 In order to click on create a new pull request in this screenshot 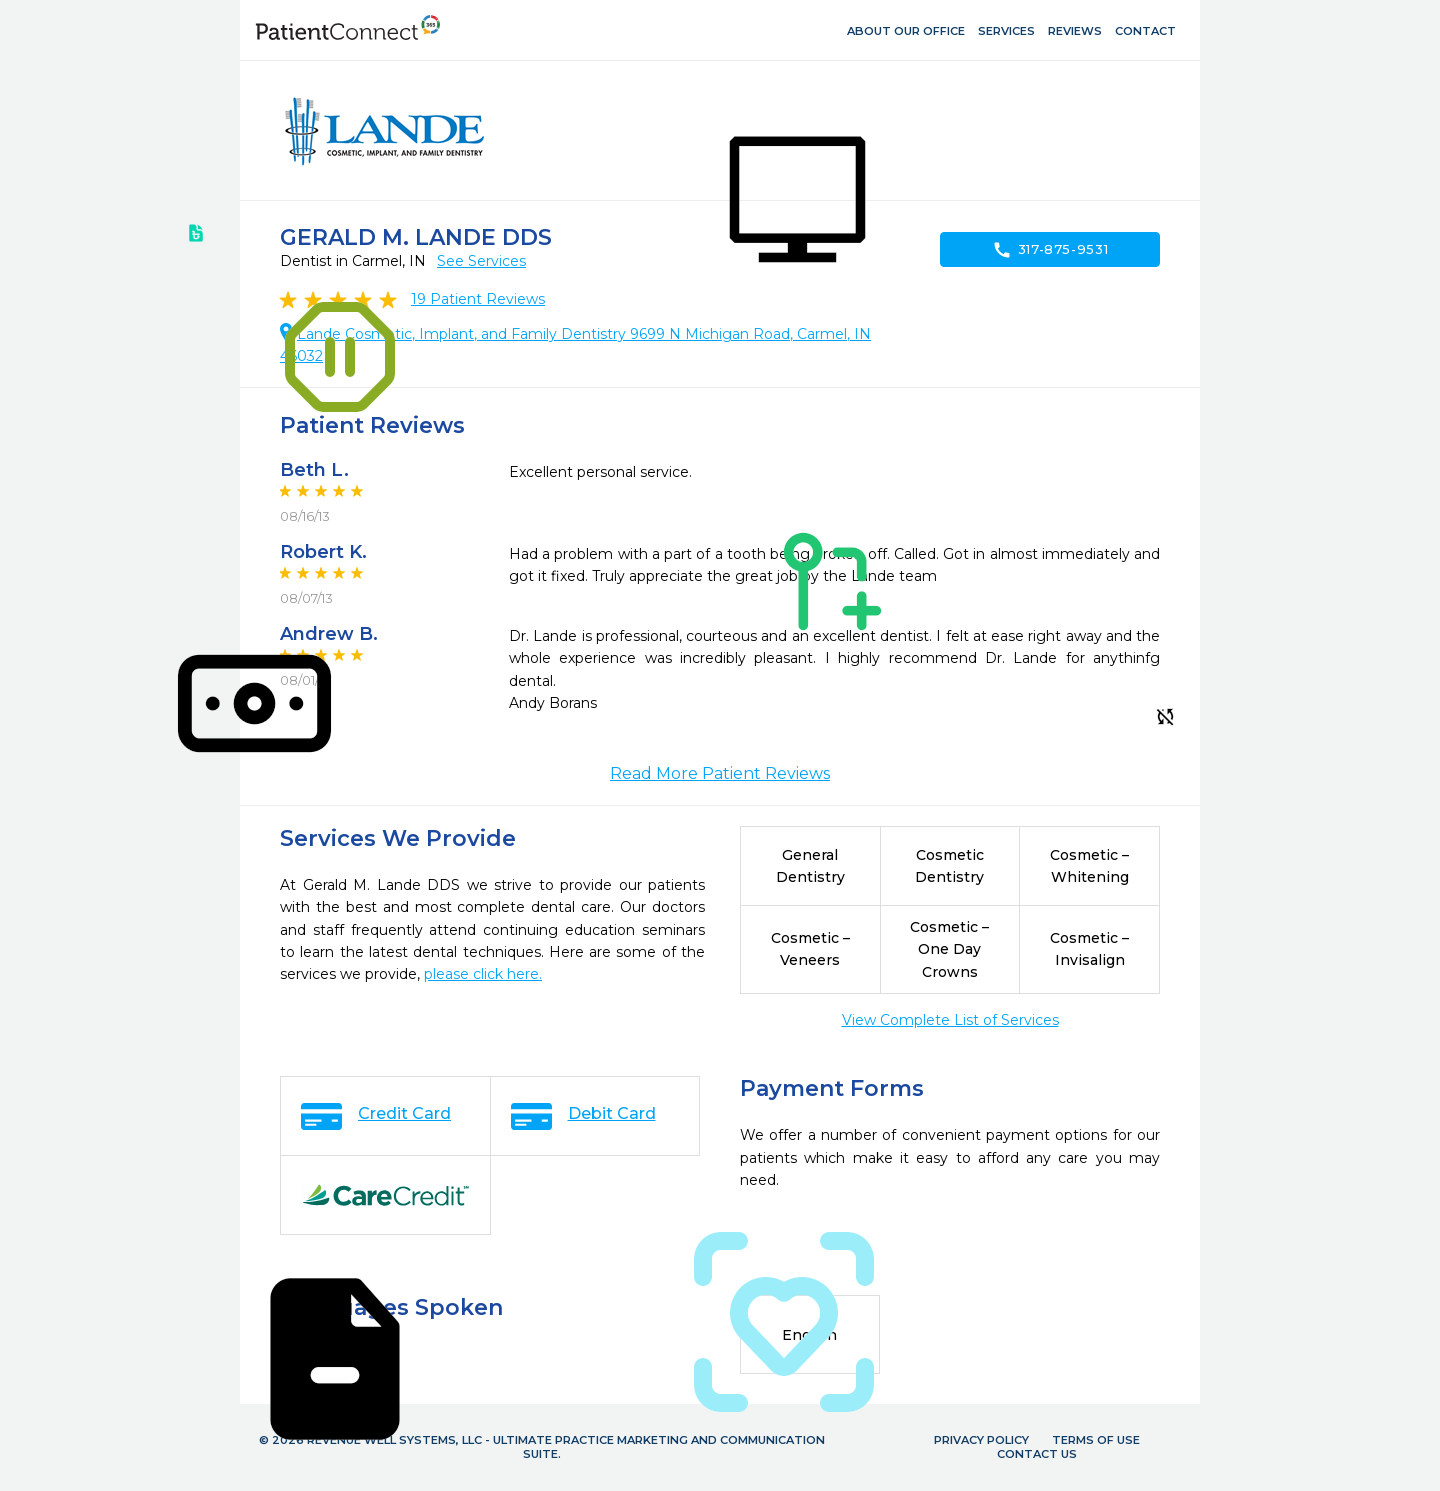, I will do `click(832, 581)`.